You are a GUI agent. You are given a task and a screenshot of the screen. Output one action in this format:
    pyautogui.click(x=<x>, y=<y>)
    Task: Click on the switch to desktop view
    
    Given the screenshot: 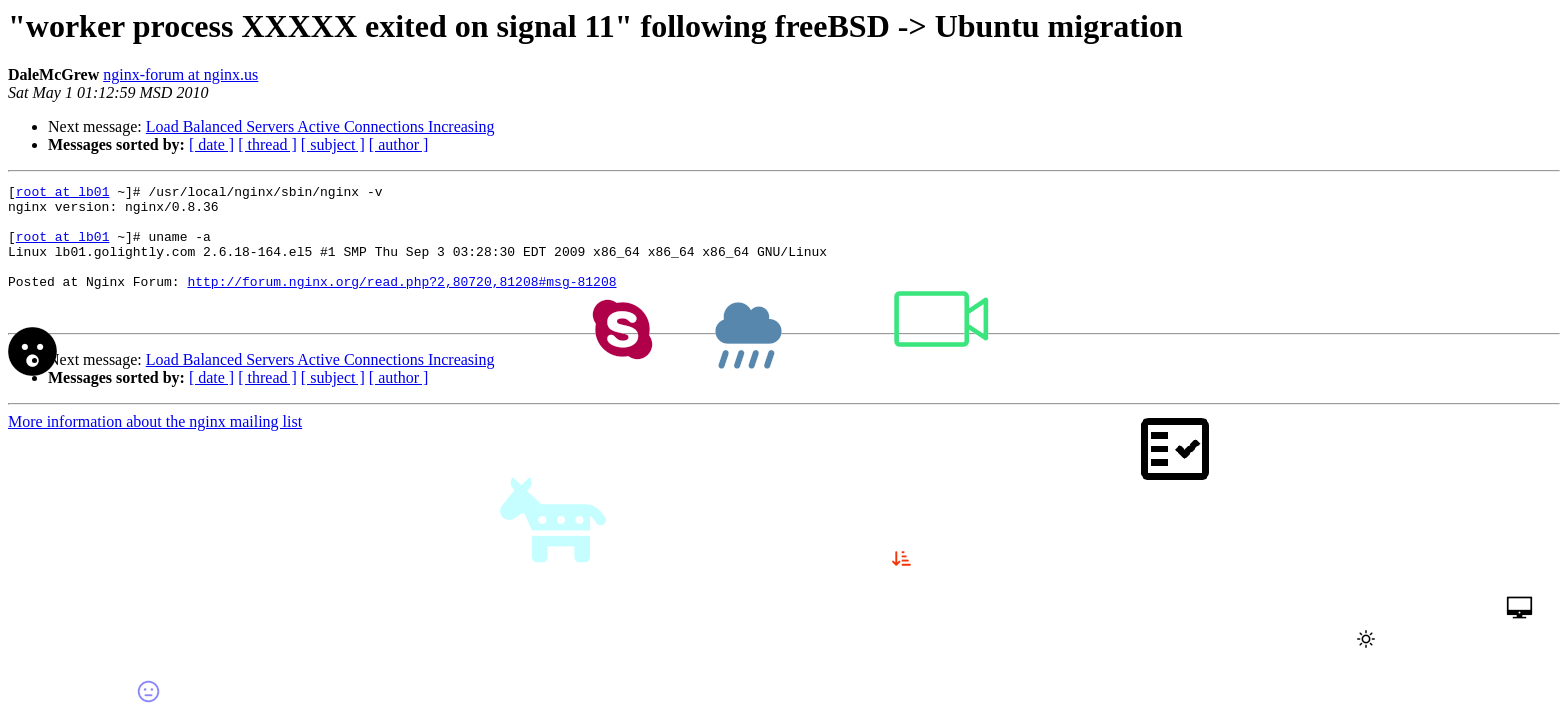 What is the action you would take?
    pyautogui.click(x=1519, y=607)
    